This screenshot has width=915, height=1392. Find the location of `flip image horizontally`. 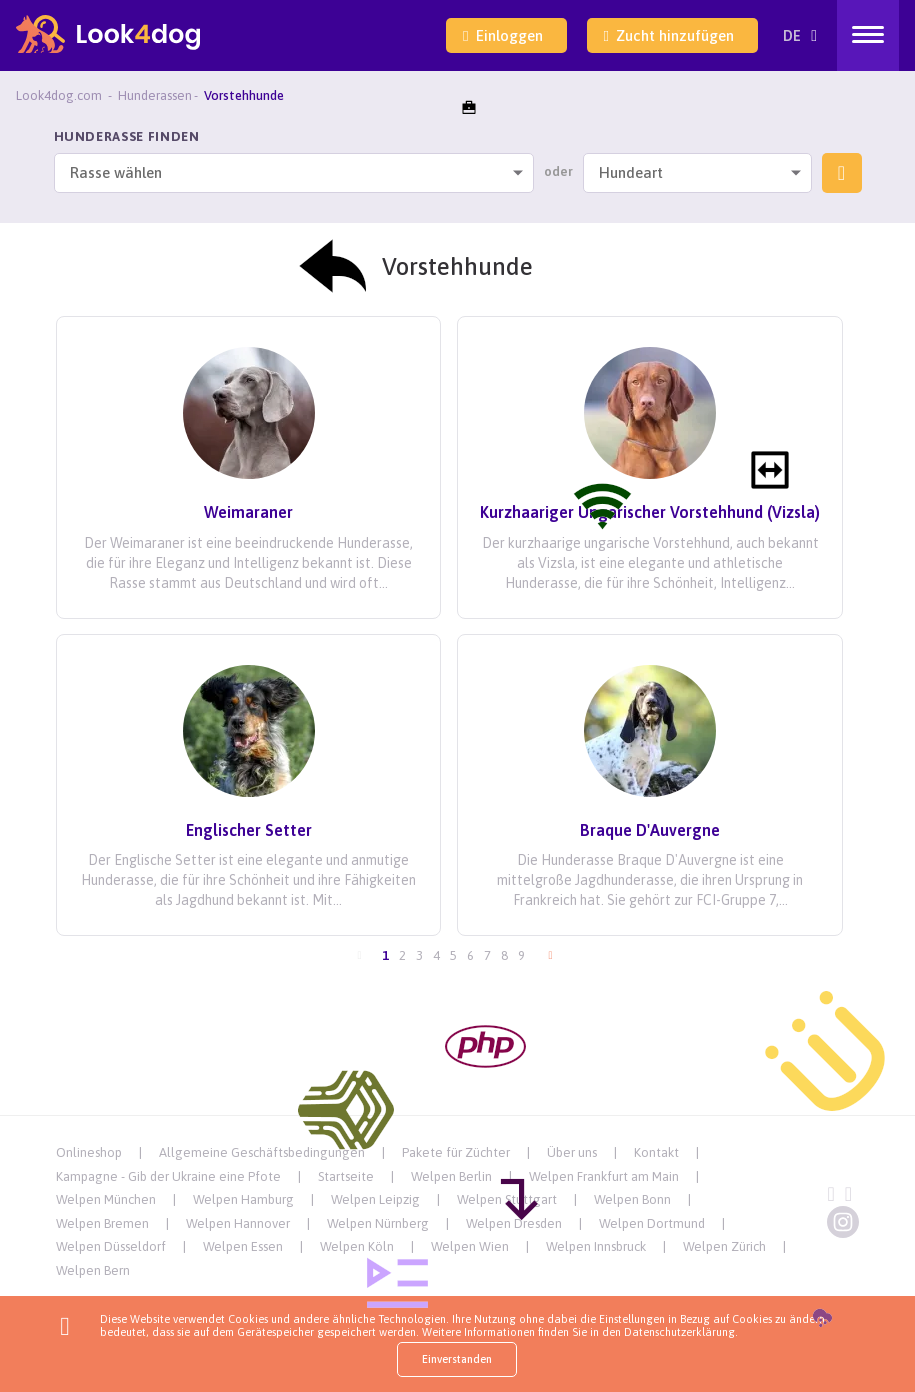

flip image horizontally is located at coordinates (770, 470).